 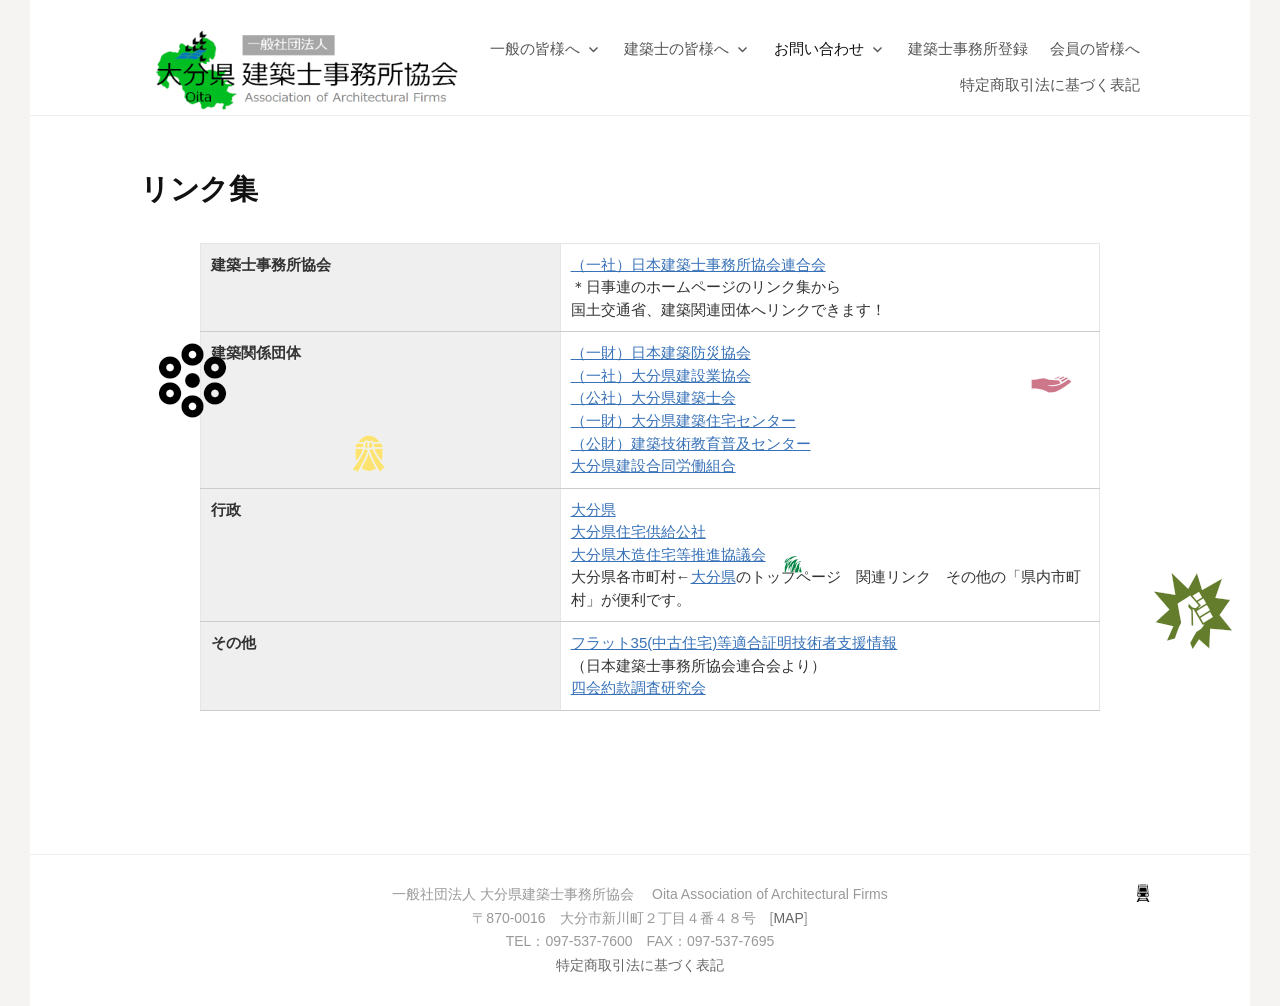 What do you see at coordinates (1143, 893) in the screenshot?
I see `access subway or metro transit information` at bounding box center [1143, 893].